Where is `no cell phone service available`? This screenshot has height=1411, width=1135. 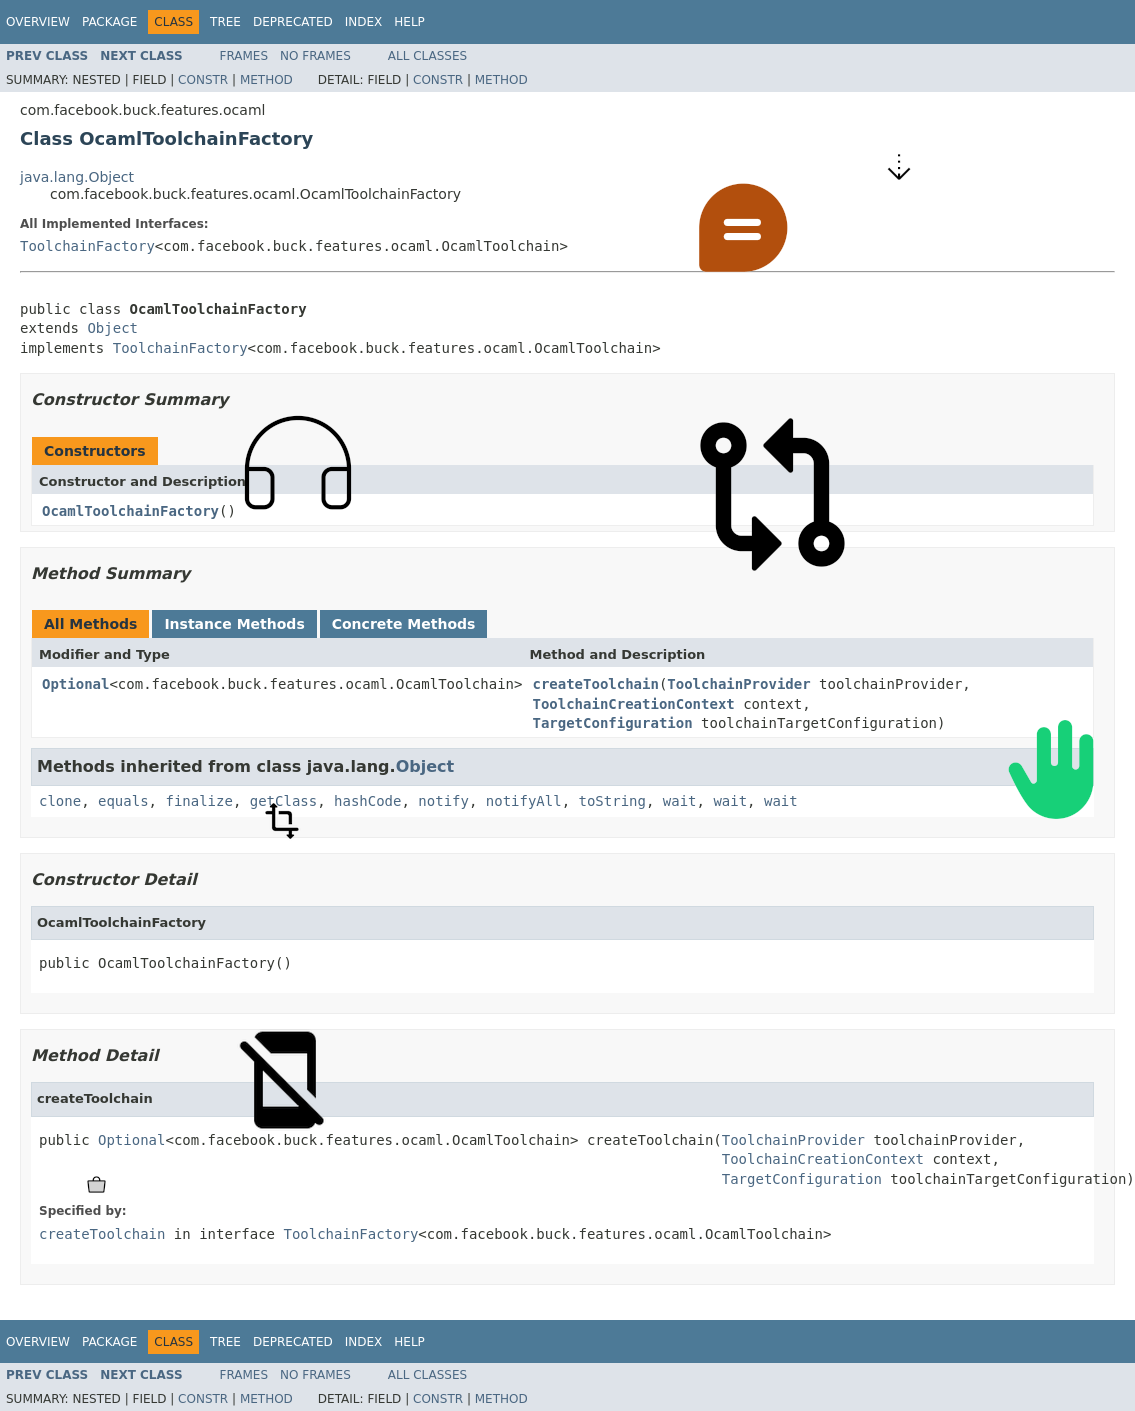
no cell phone service available is located at coordinates (285, 1080).